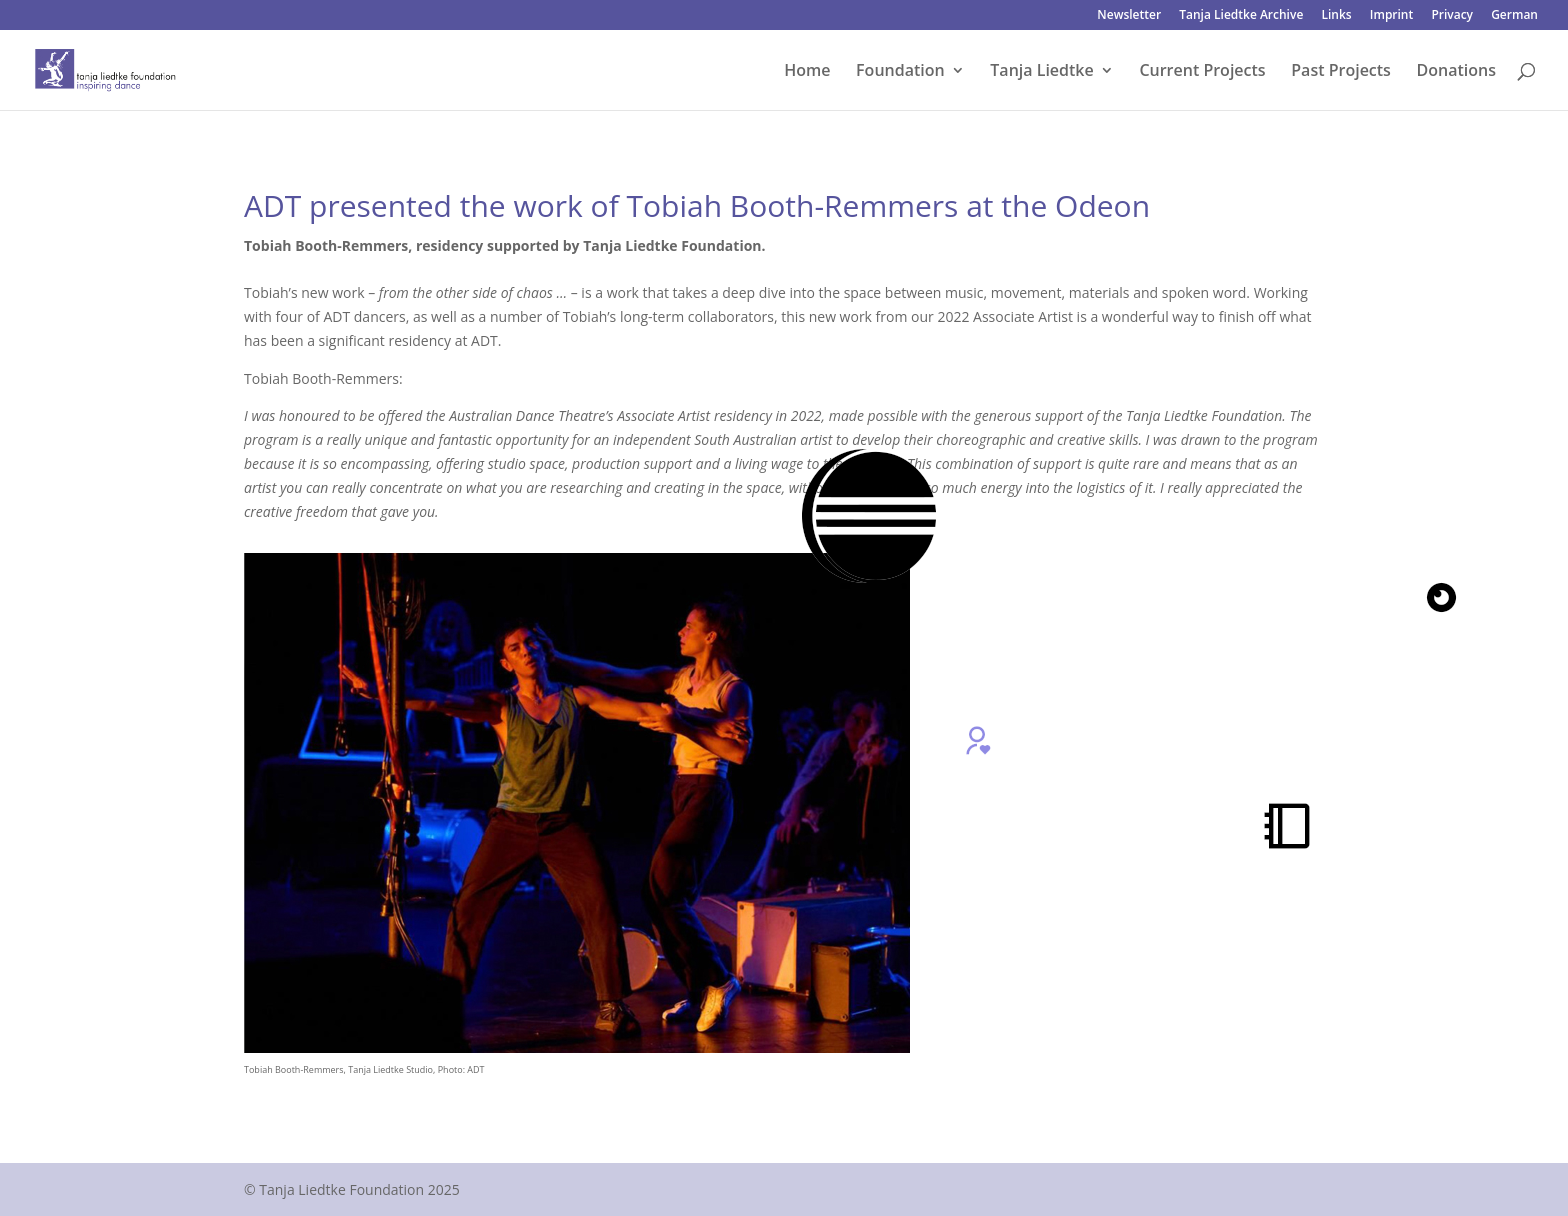  I want to click on view your favorite contacts, so click(977, 741).